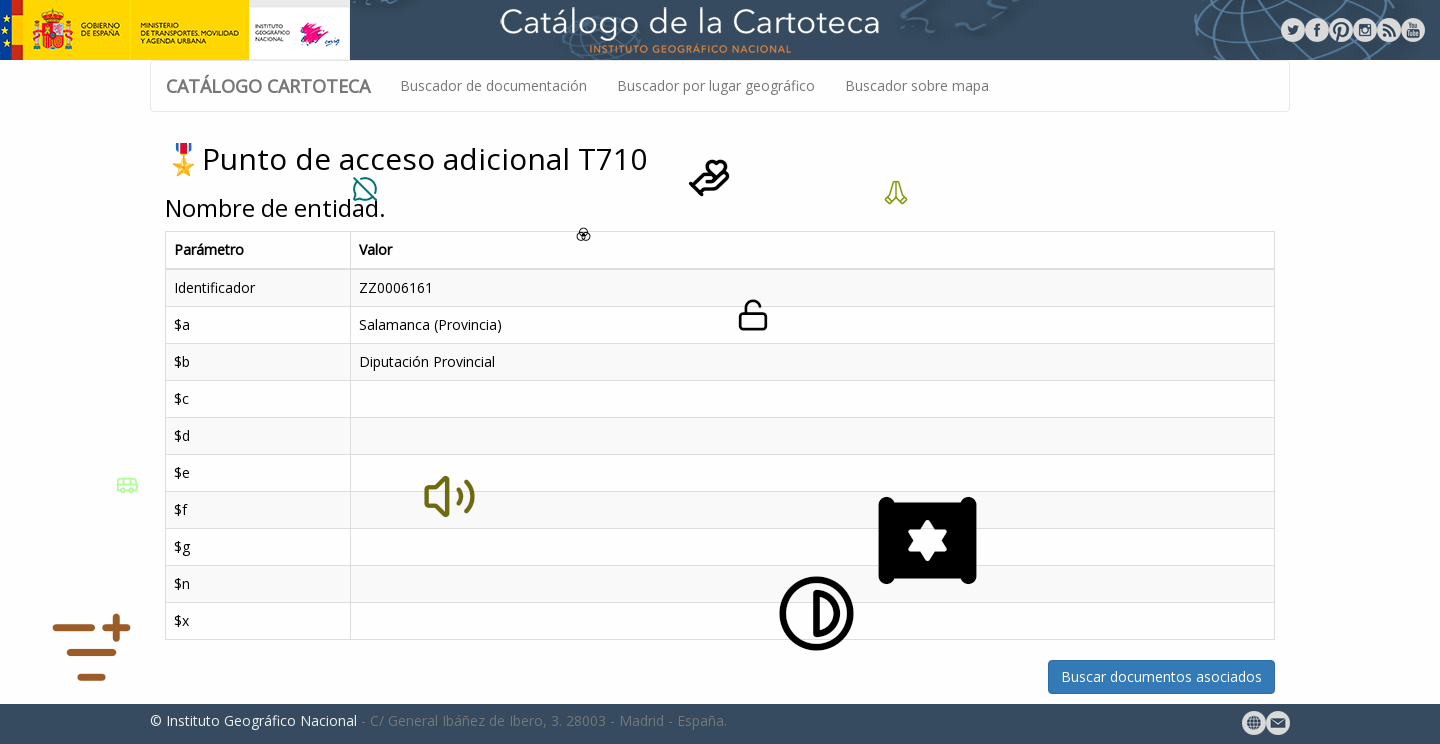  I want to click on view public transit options, so click(127, 484).